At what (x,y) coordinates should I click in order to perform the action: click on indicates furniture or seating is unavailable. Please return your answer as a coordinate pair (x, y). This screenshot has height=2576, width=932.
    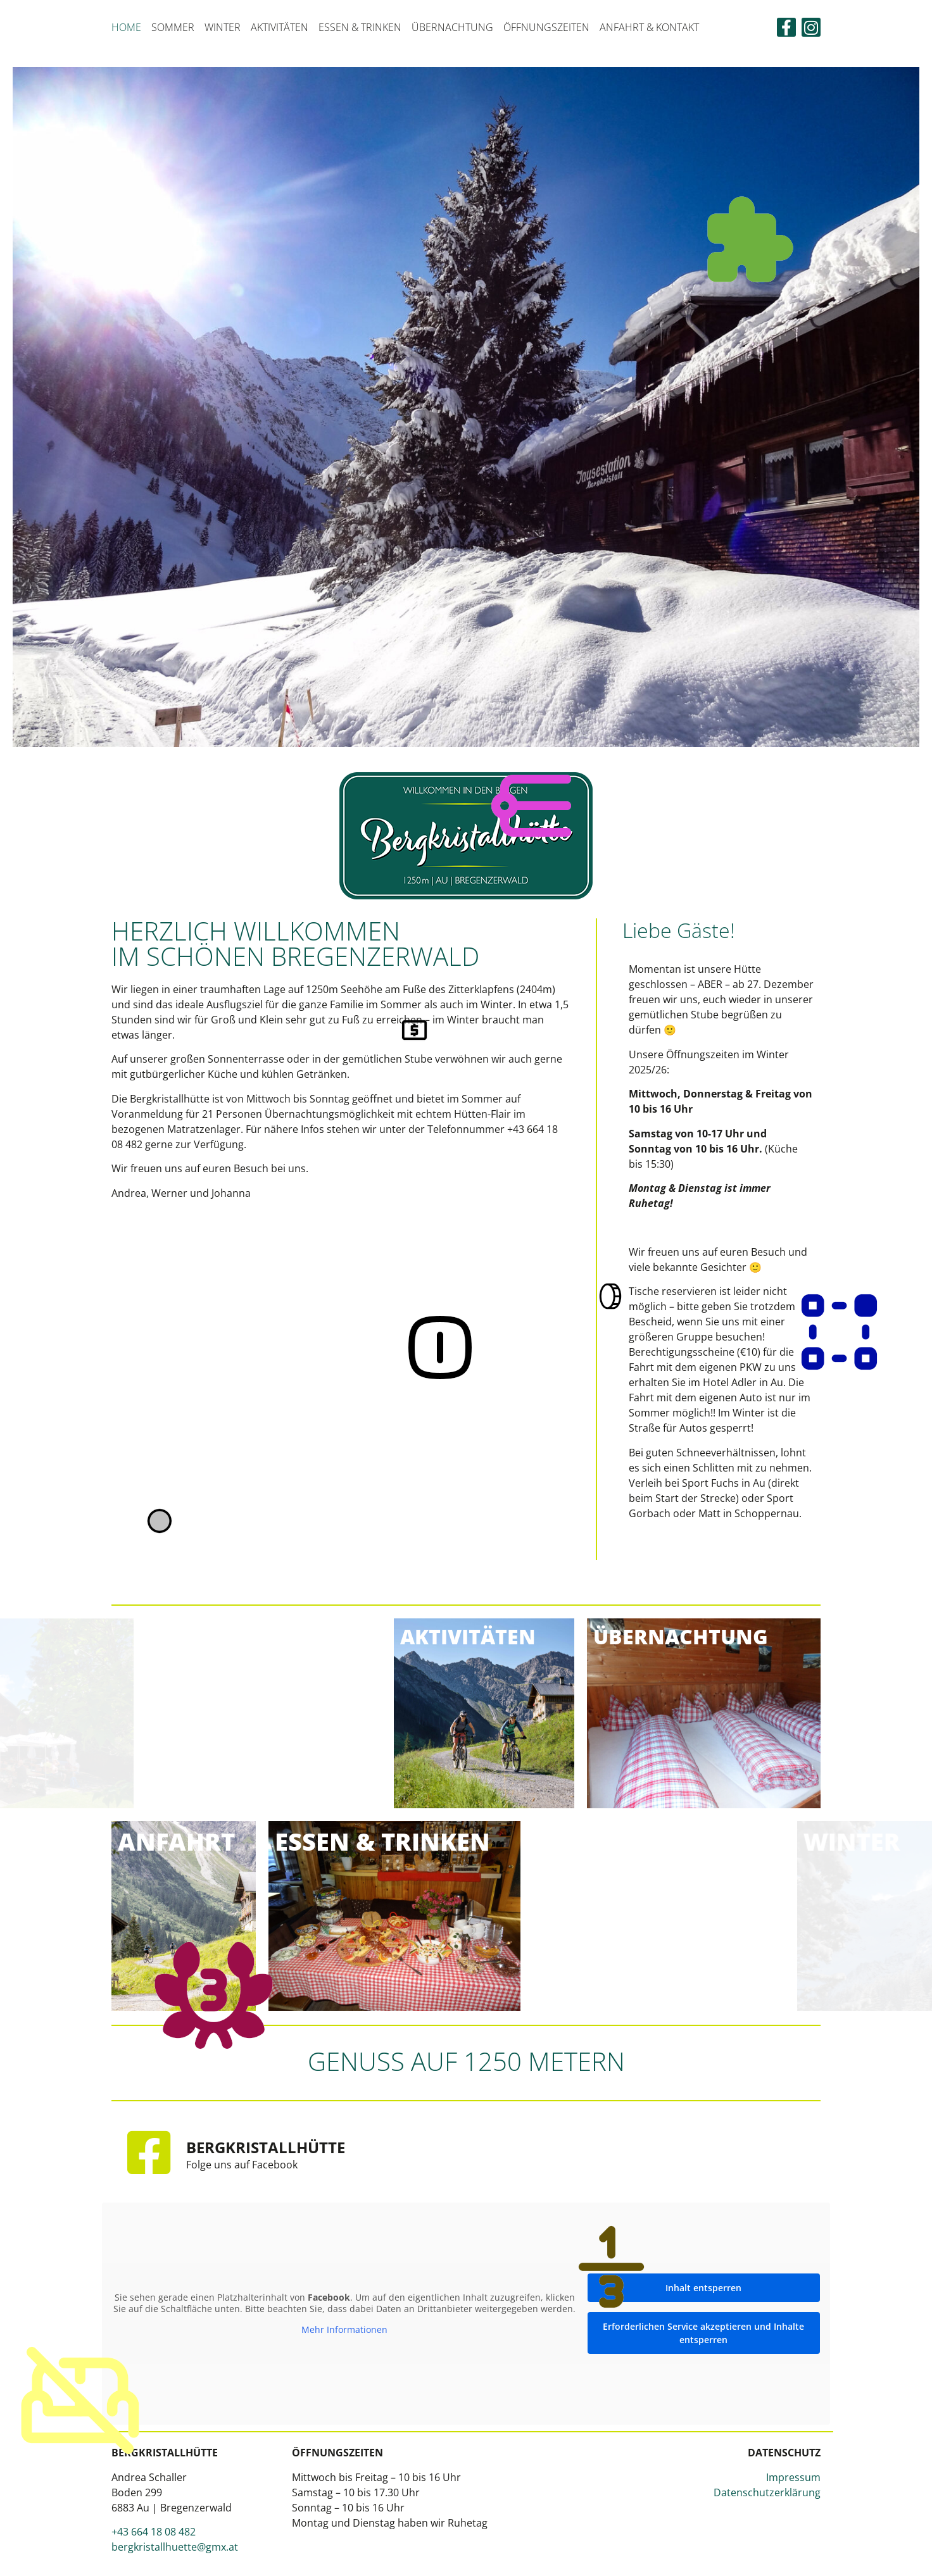
    Looking at the image, I should click on (80, 2400).